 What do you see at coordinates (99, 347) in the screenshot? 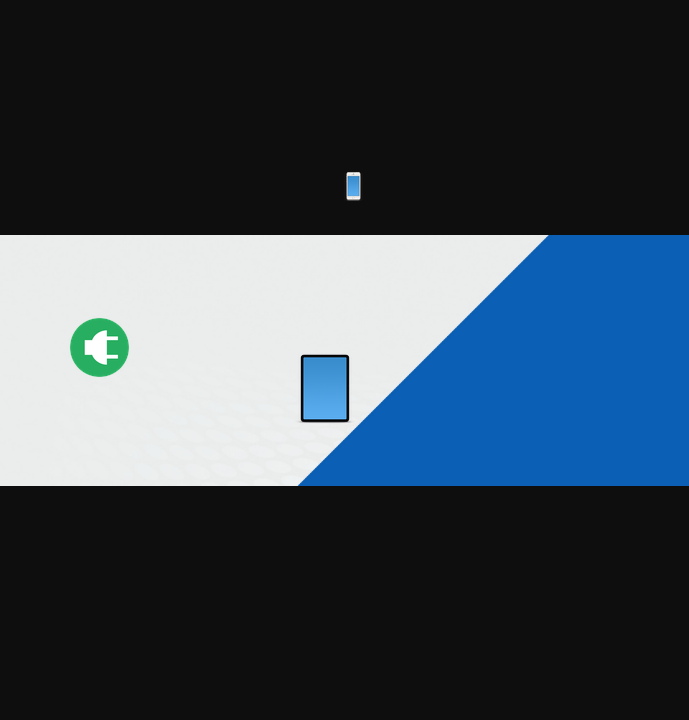
I see `indicates a mounted or connected drive` at bounding box center [99, 347].